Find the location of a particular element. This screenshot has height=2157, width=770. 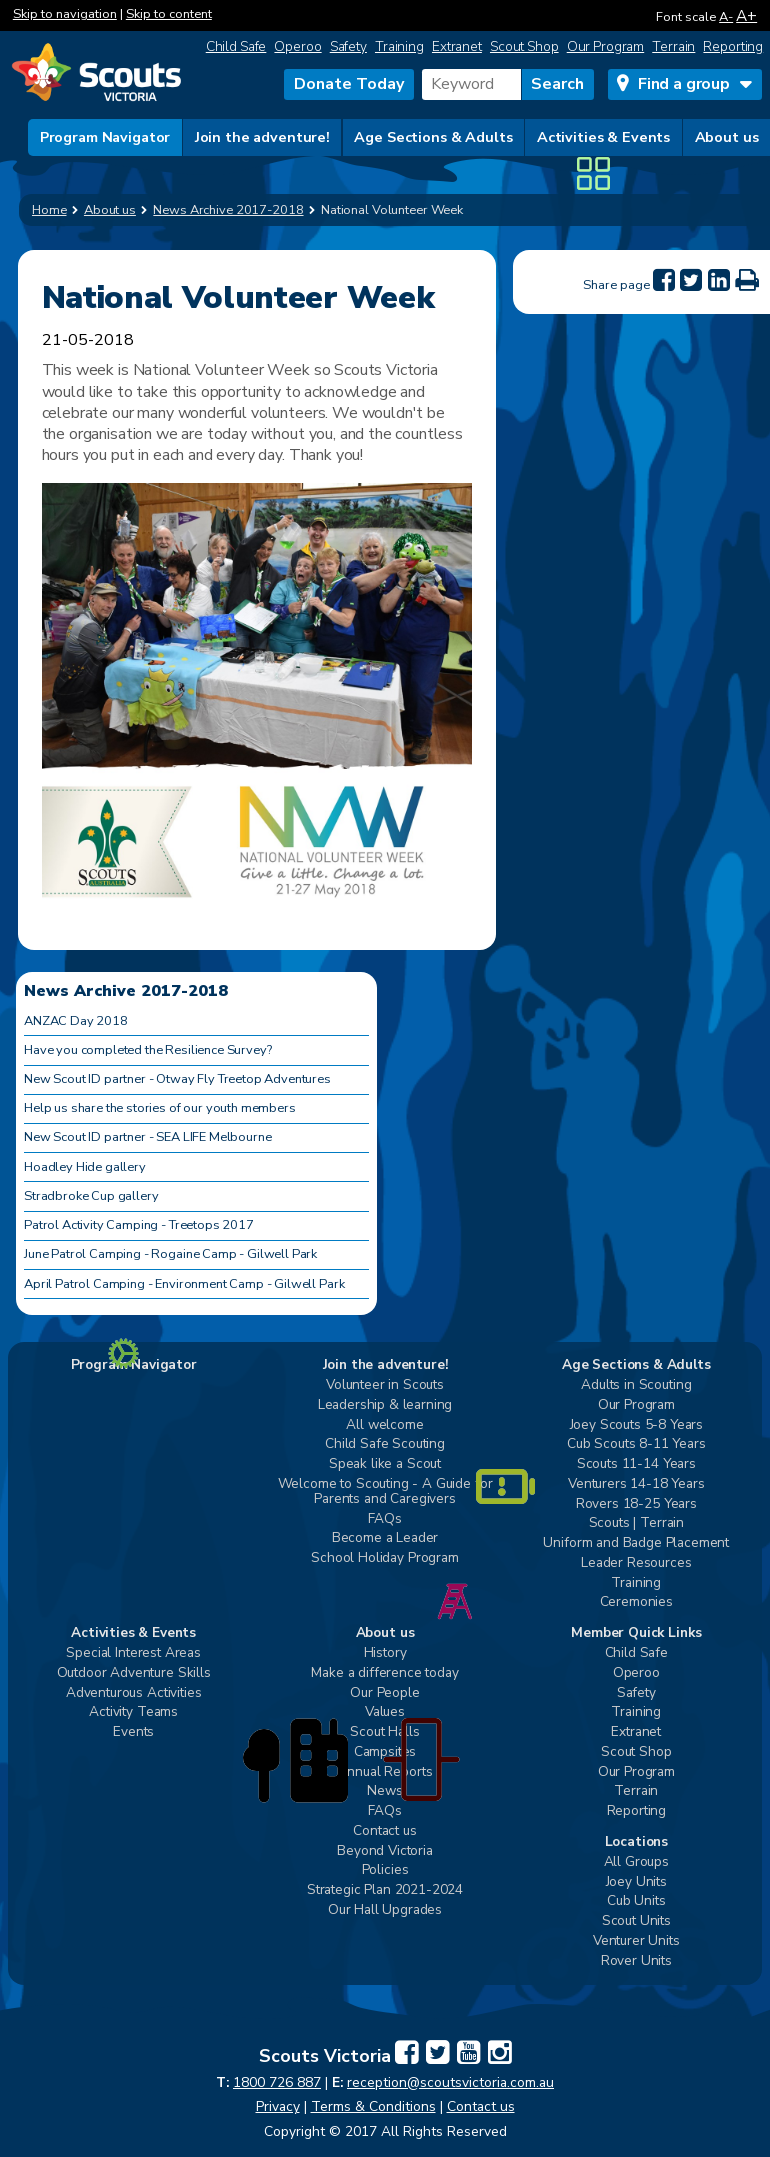

view urban green spaces or parks is located at coordinates (295, 1760).